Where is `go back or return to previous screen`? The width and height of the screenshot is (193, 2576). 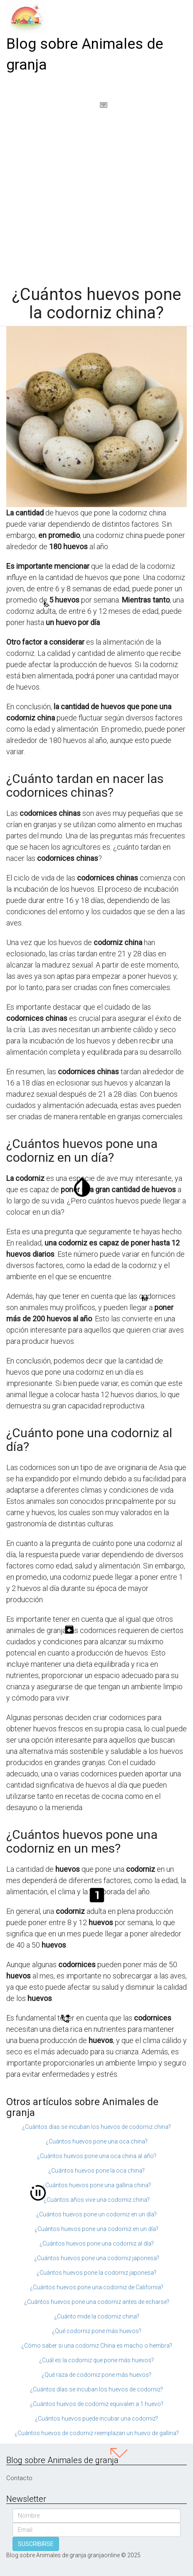 go back or return to previous screen is located at coordinates (119, 2452).